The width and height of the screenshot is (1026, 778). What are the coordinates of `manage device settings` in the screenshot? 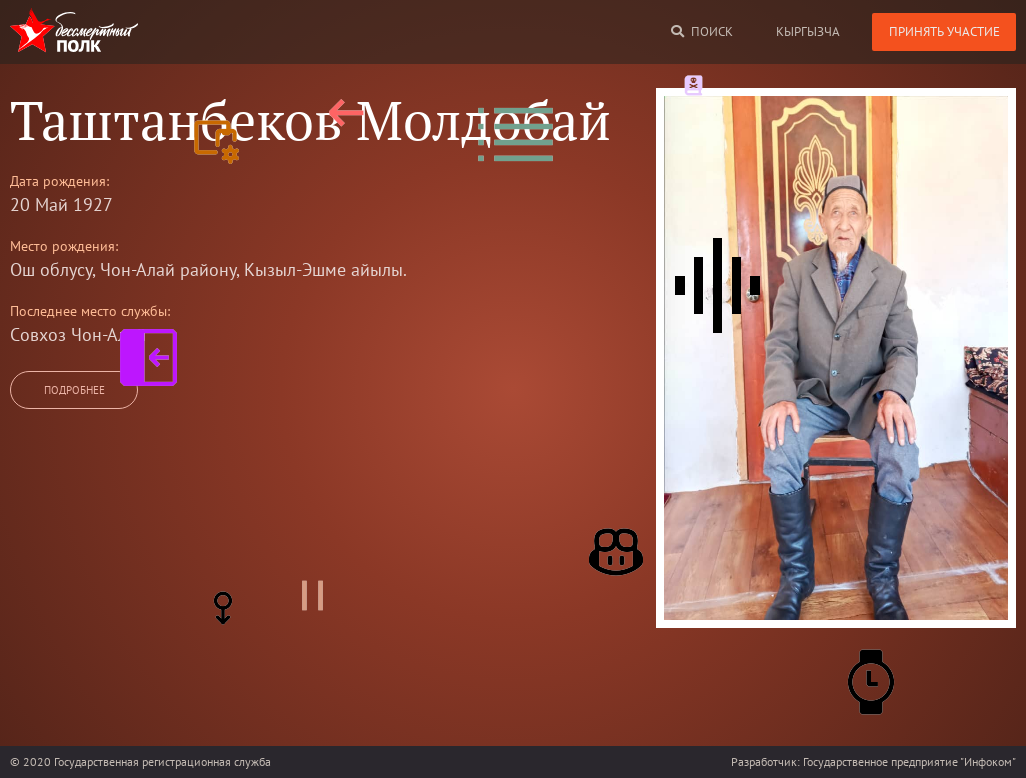 It's located at (215, 139).